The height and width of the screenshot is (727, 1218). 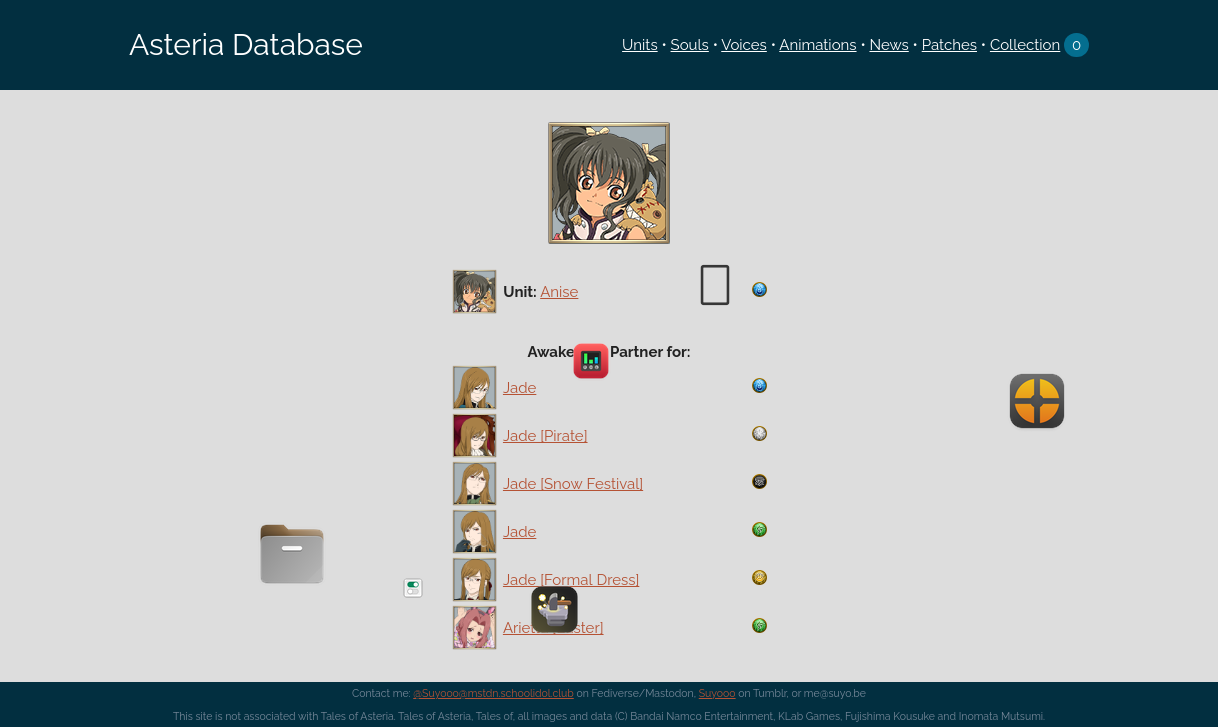 I want to click on launch team fortress classic, so click(x=1037, y=401).